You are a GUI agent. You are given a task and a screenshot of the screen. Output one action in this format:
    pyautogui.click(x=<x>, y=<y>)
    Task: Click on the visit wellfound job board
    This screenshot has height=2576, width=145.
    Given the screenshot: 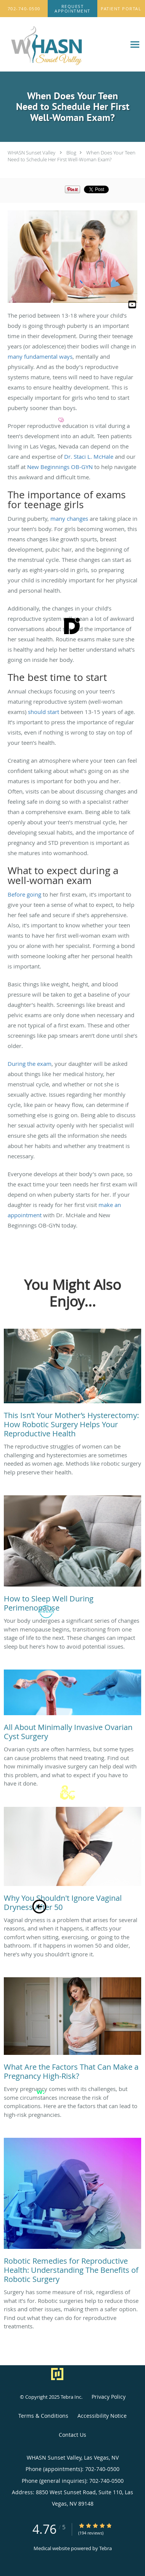 What is the action you would take?
    pyautogui.click(x=40, y=2092)
    